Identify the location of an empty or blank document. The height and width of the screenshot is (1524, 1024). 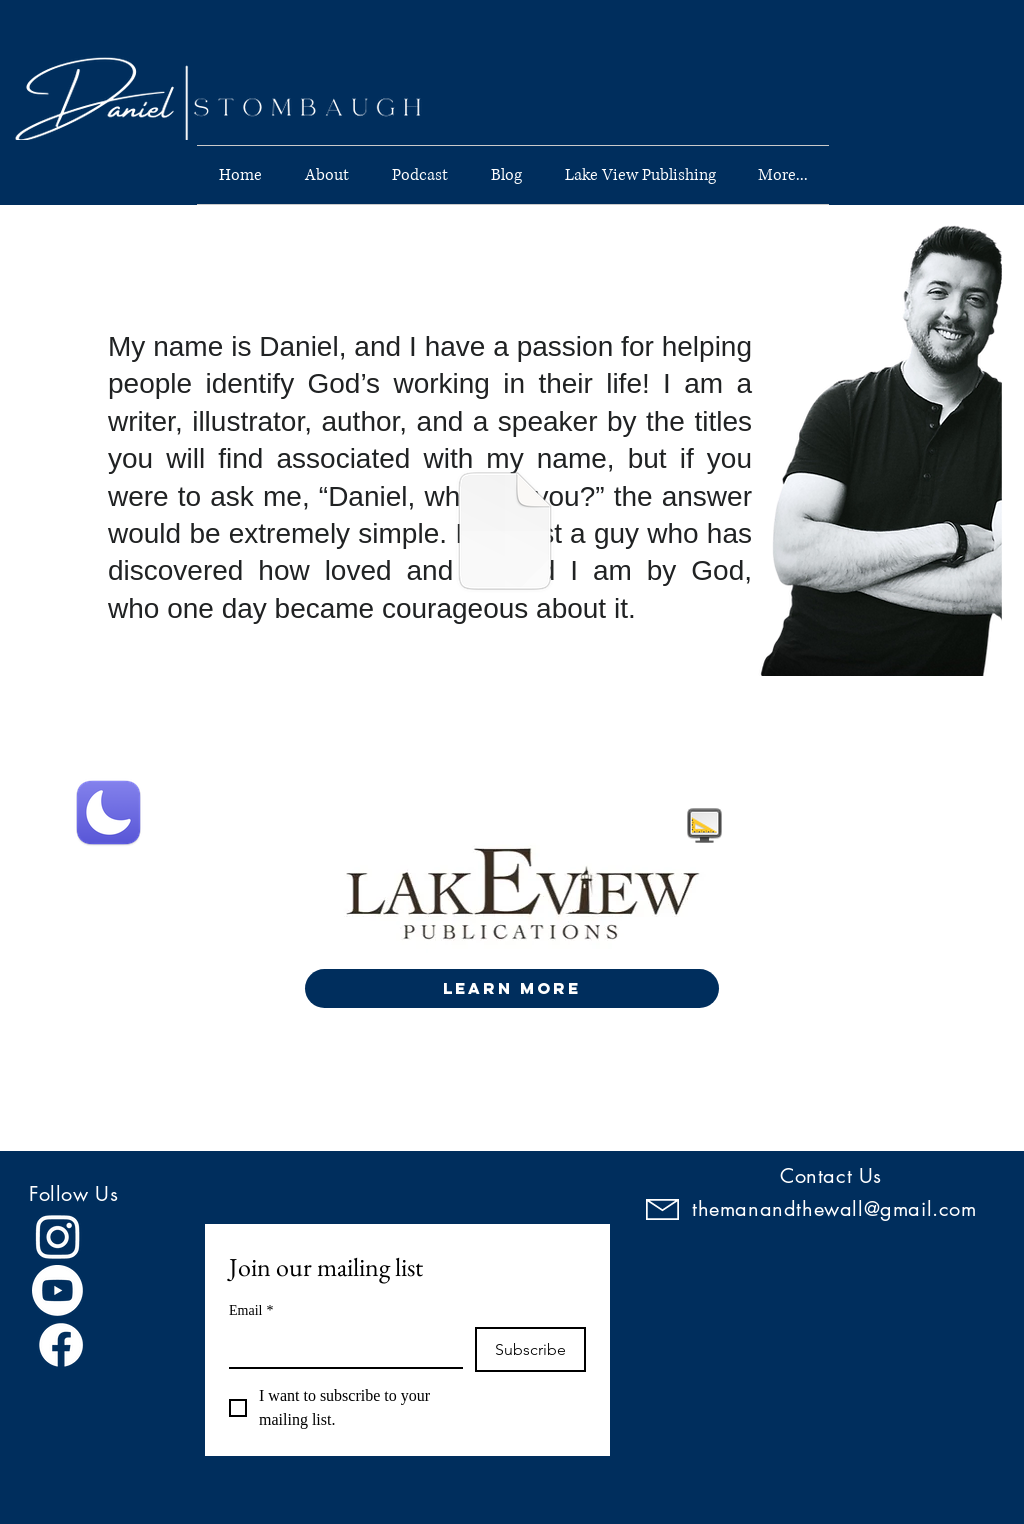
(505, 531).